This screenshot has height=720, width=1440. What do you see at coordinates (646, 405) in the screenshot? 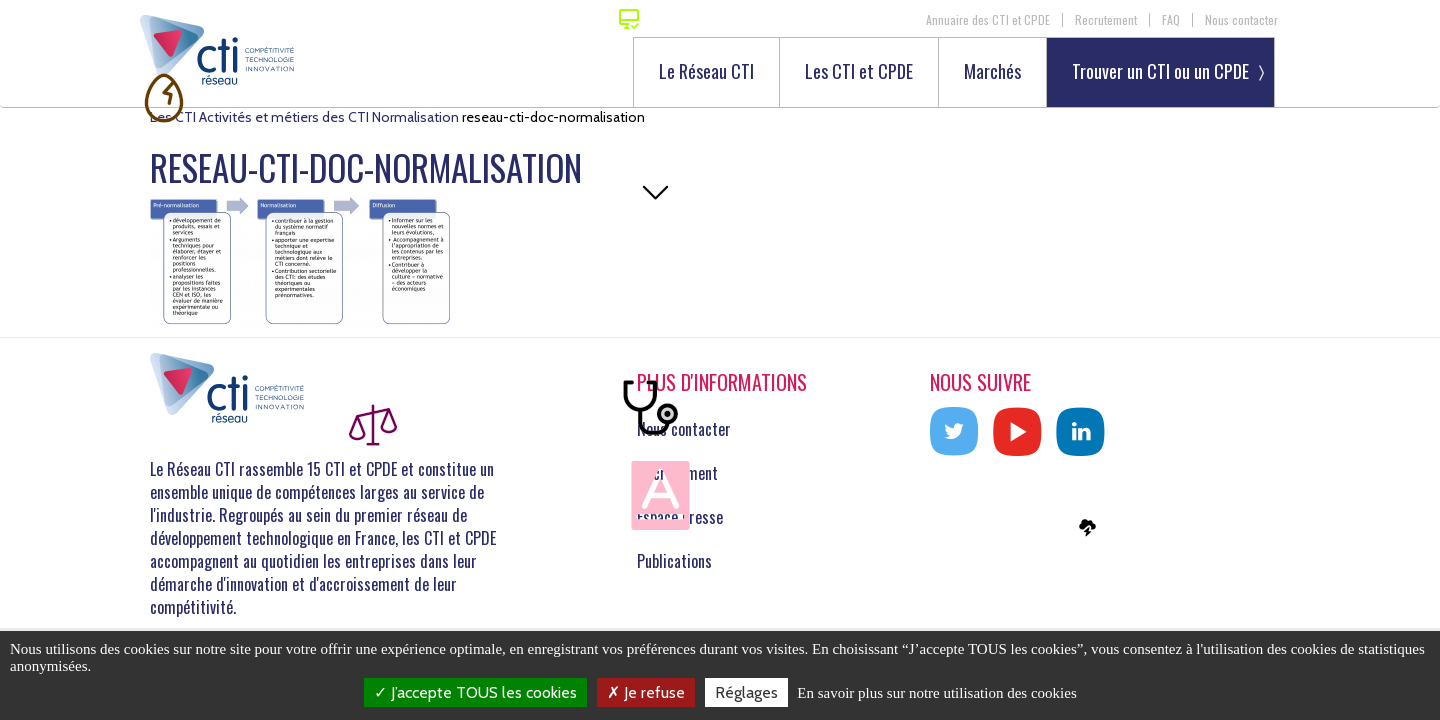
I see `access health or medical features` at bounding box center [646, 405].